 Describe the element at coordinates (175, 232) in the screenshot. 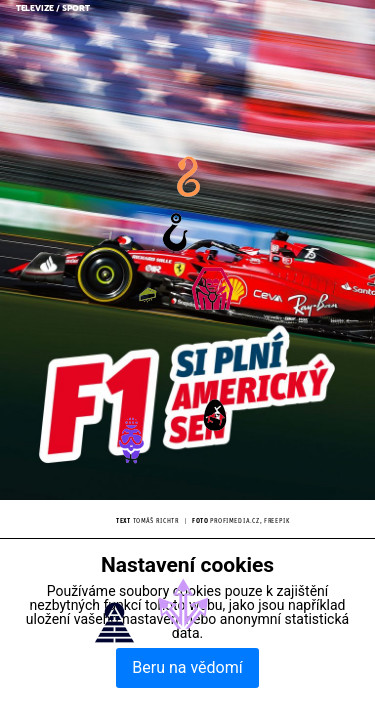

I see `fishing or hook-related game mechanic` at that location.